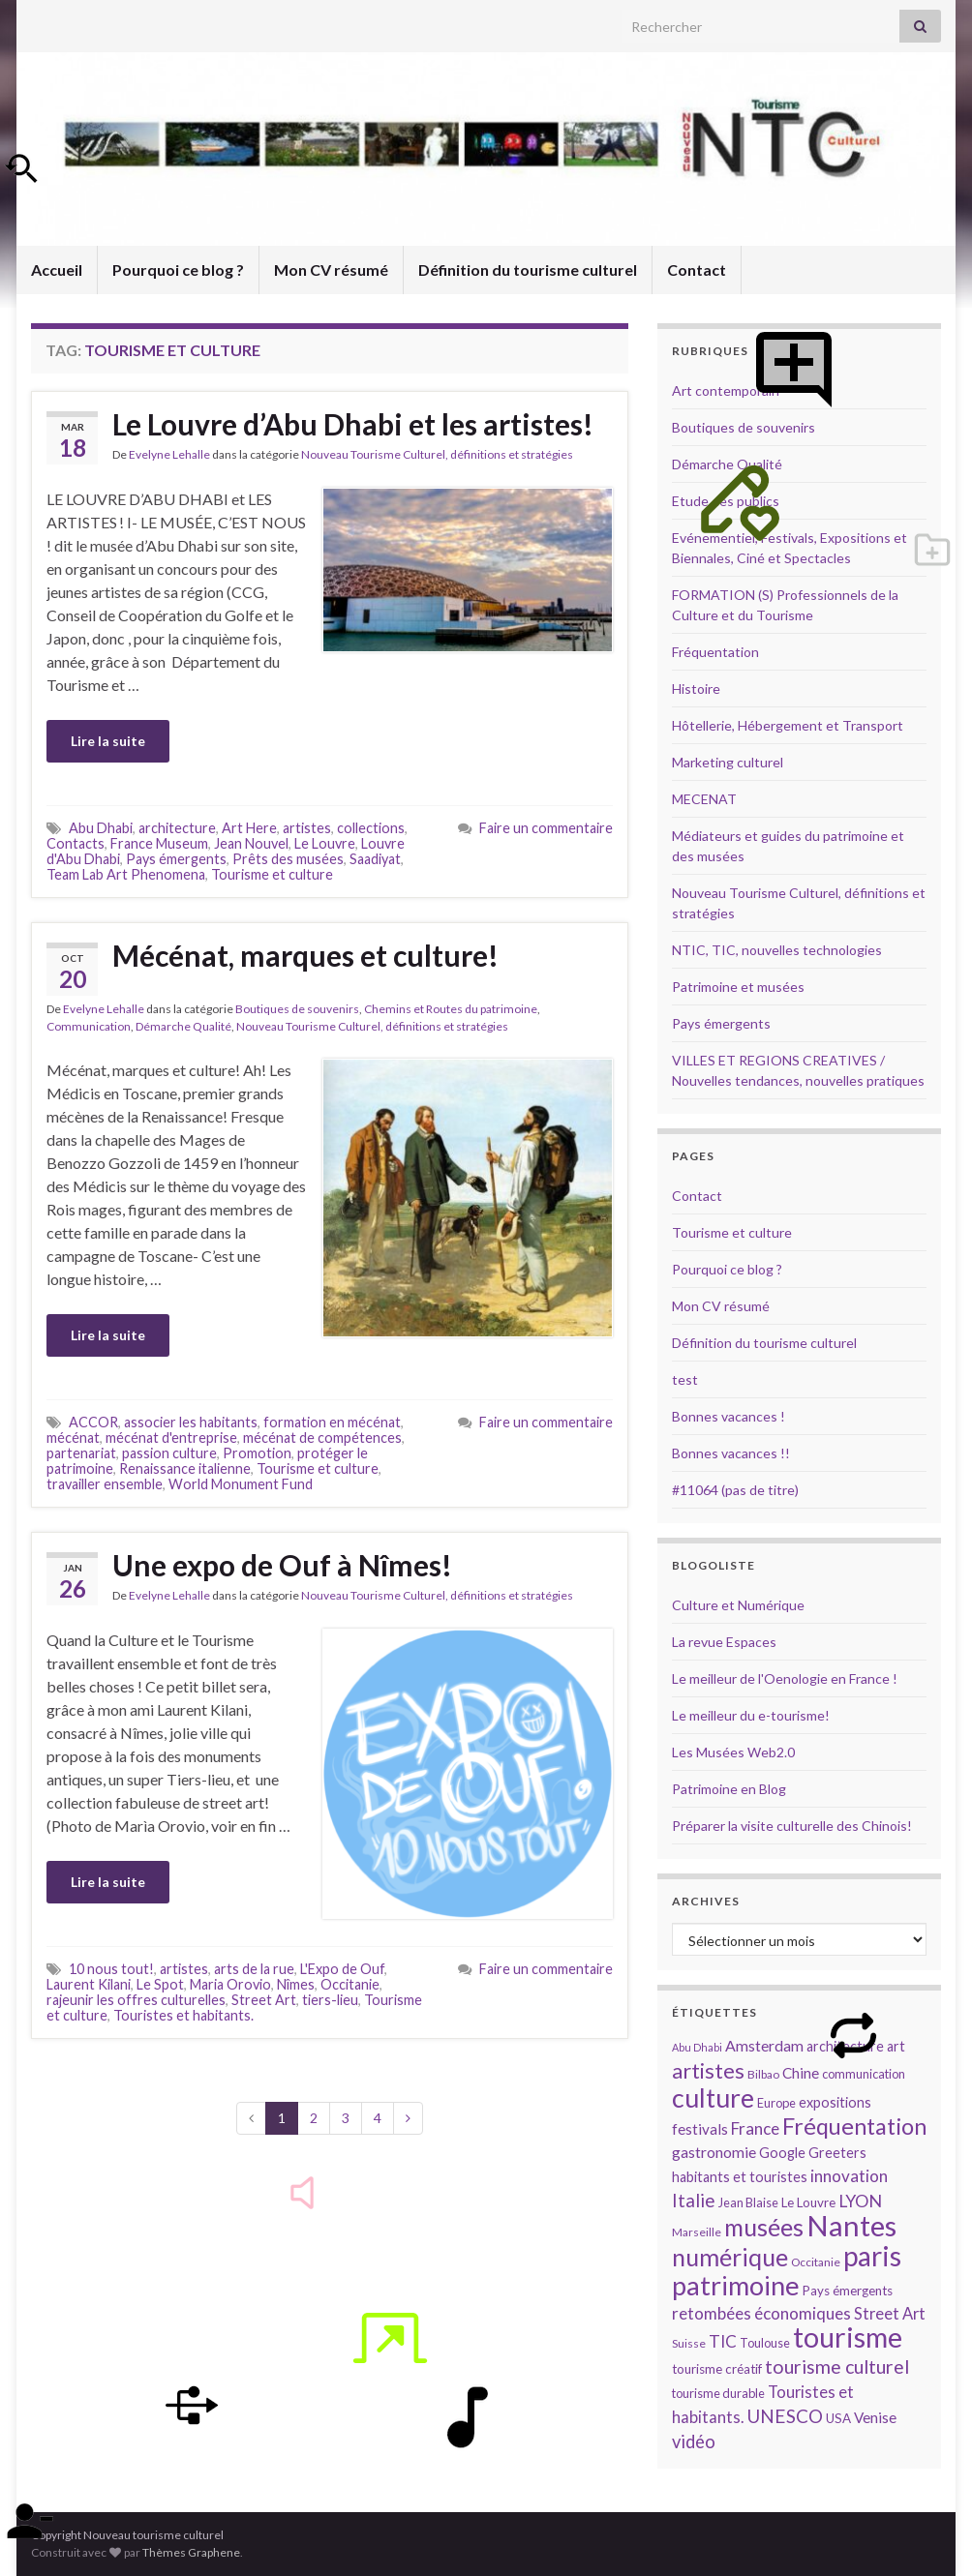  I want to click on open link in a new tab, so click(390, 2338).